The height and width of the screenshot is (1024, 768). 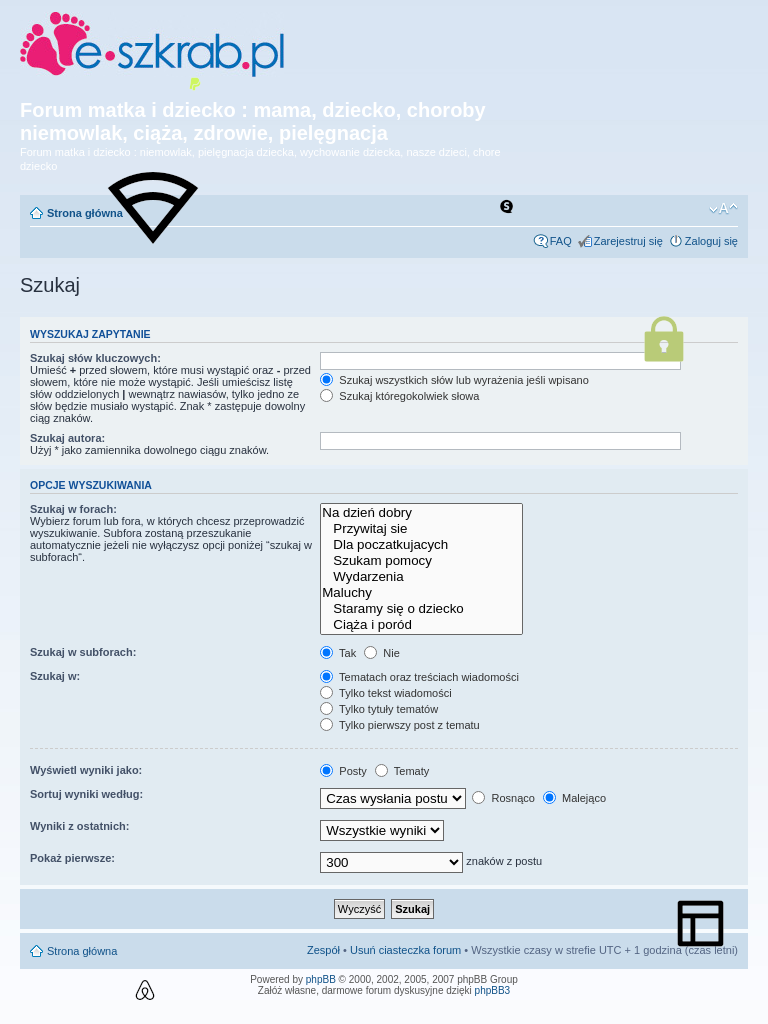 What do you see at coordinates (195, 84) in the screenshot?
I see `pay with PayPal` at bounding box center [195, 84].